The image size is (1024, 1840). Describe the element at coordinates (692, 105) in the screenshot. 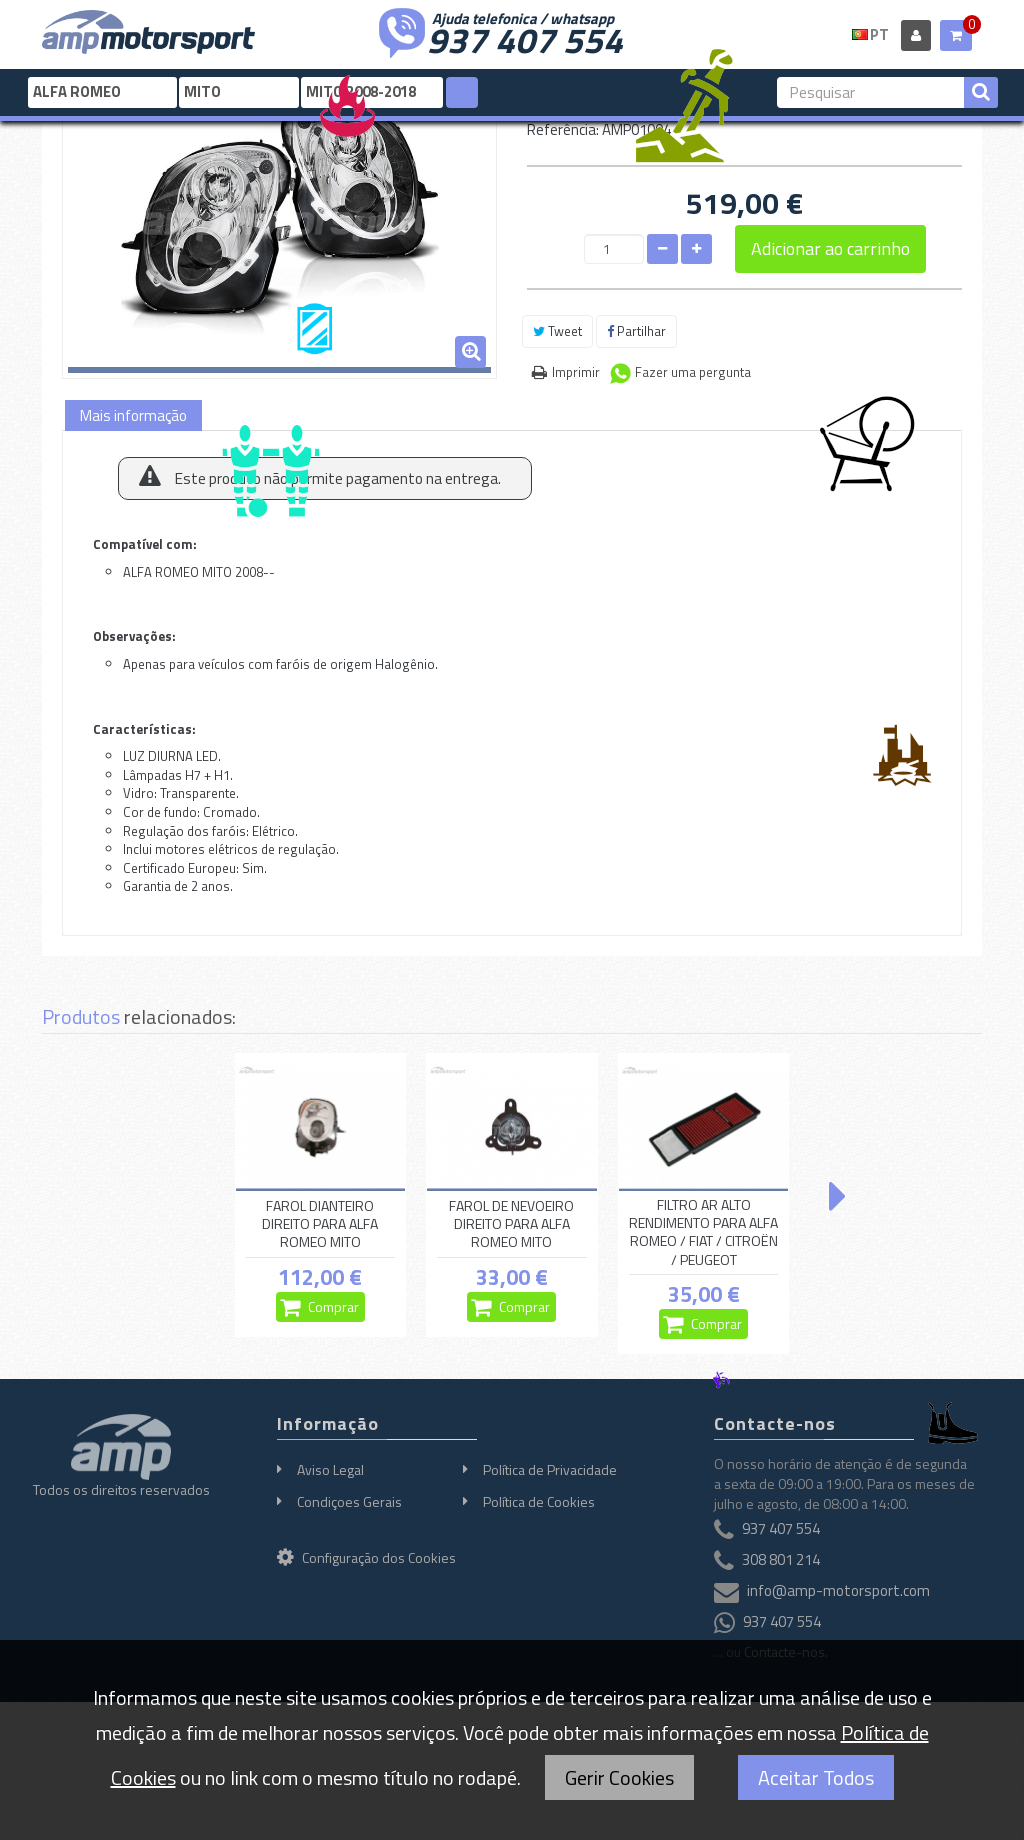

I see `select a melee weapon in game inventory` at that location.